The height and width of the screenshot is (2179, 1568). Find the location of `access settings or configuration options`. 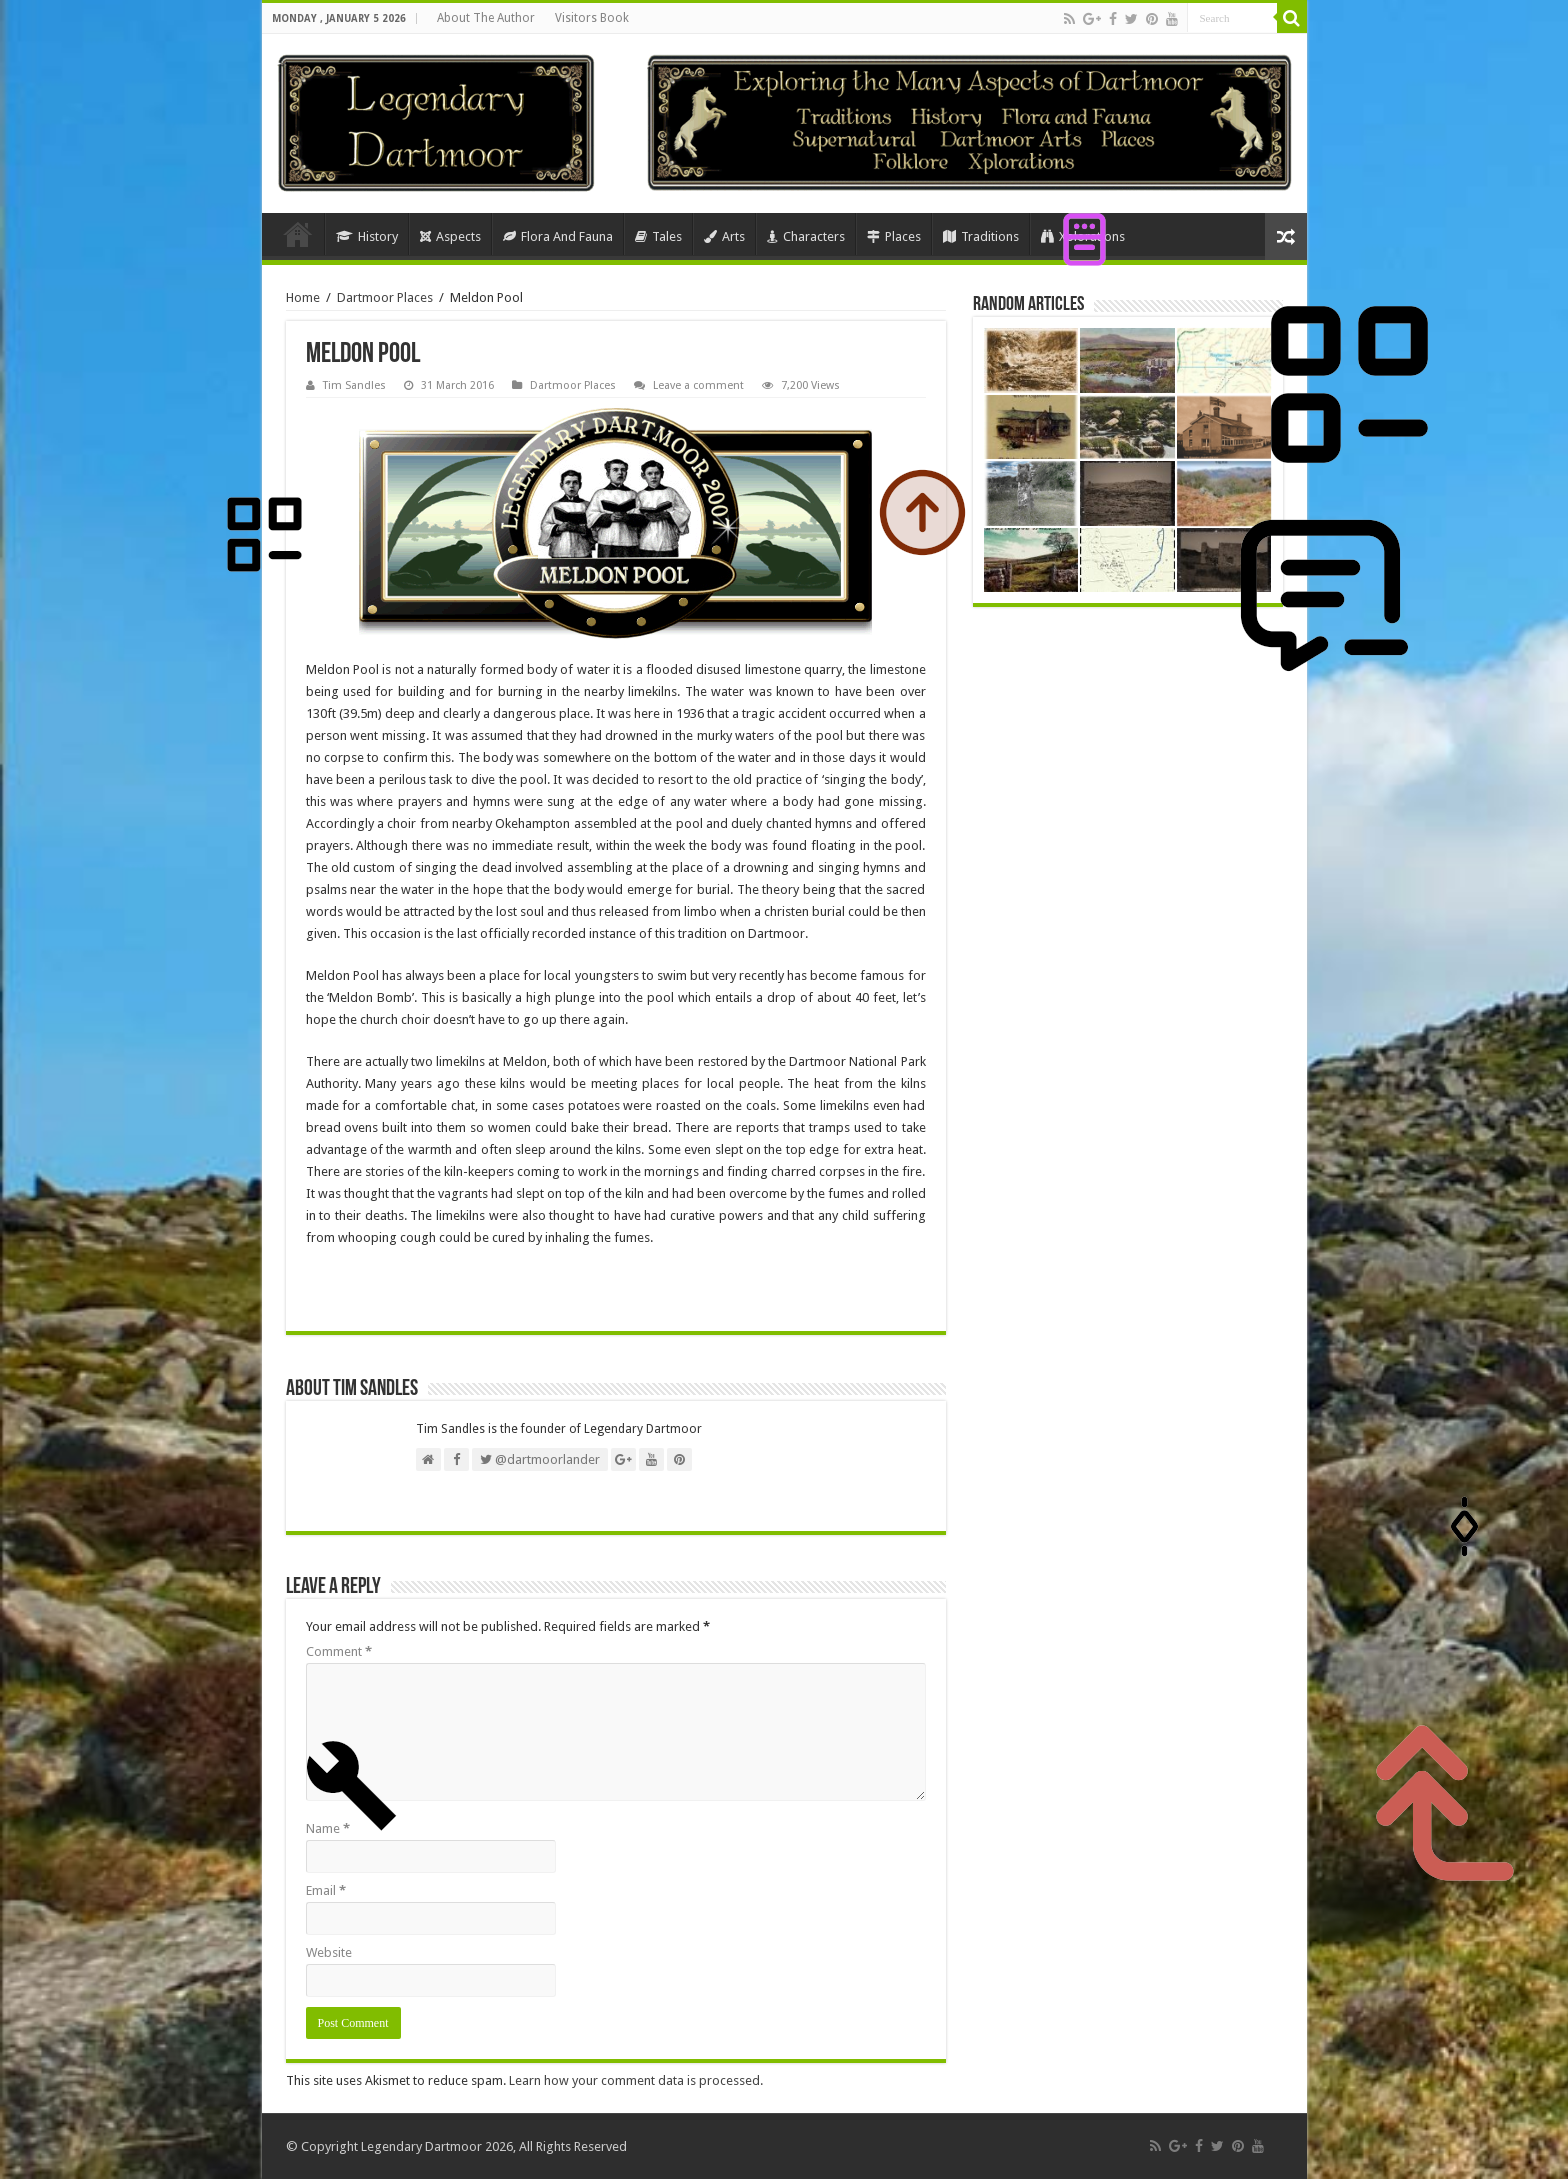

access settings or configuration options is located at coordinates (351, 1785).